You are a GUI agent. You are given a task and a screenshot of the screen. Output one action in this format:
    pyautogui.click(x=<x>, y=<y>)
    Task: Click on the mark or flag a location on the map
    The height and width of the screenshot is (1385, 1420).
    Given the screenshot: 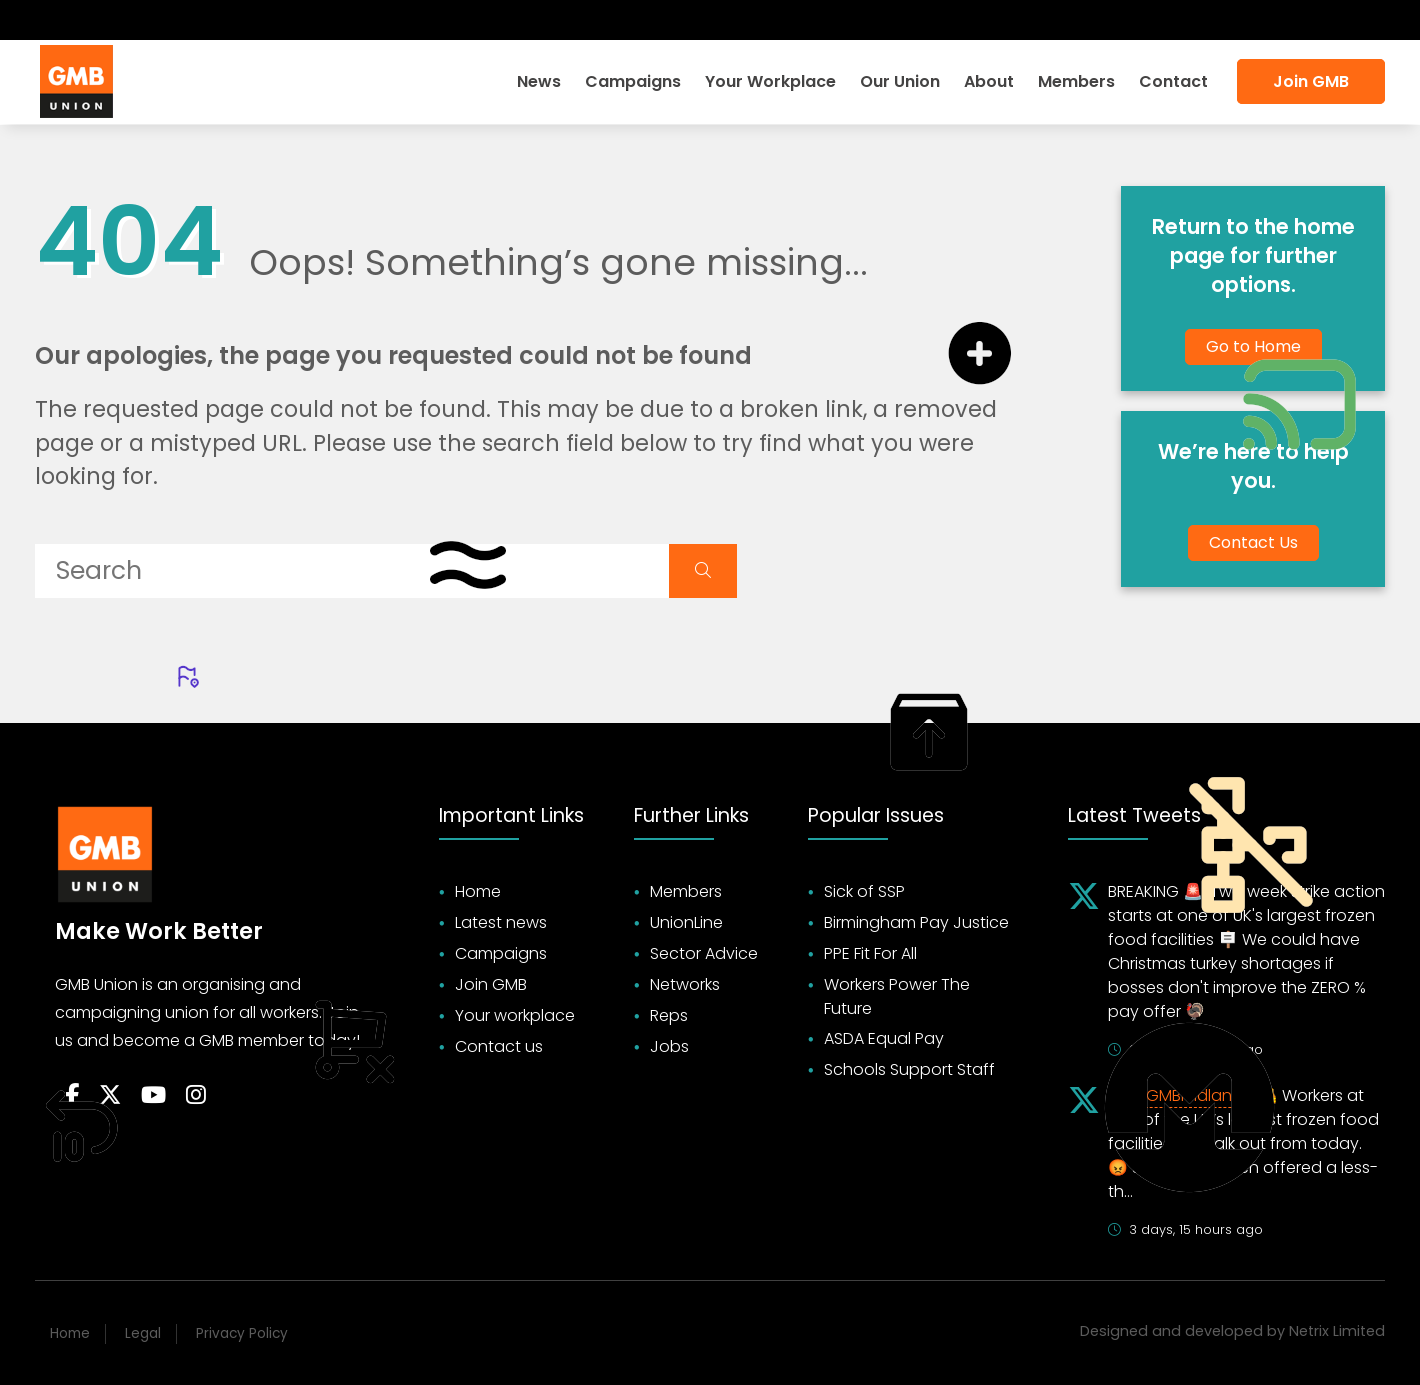 What is the action you would take?
    pyautogui.click(x=187, y=676)
    